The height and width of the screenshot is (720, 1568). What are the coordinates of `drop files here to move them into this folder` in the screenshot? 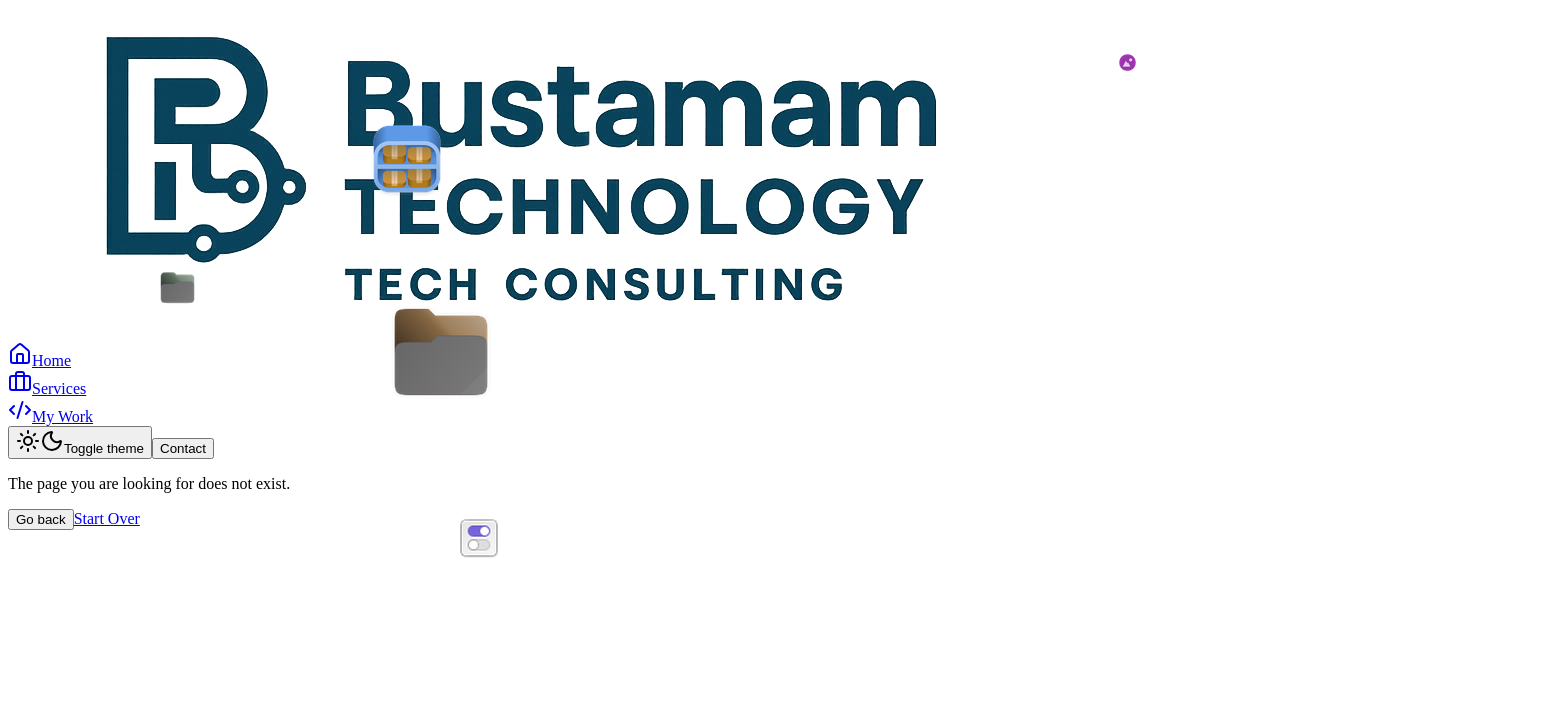 It's located at (441, 352).